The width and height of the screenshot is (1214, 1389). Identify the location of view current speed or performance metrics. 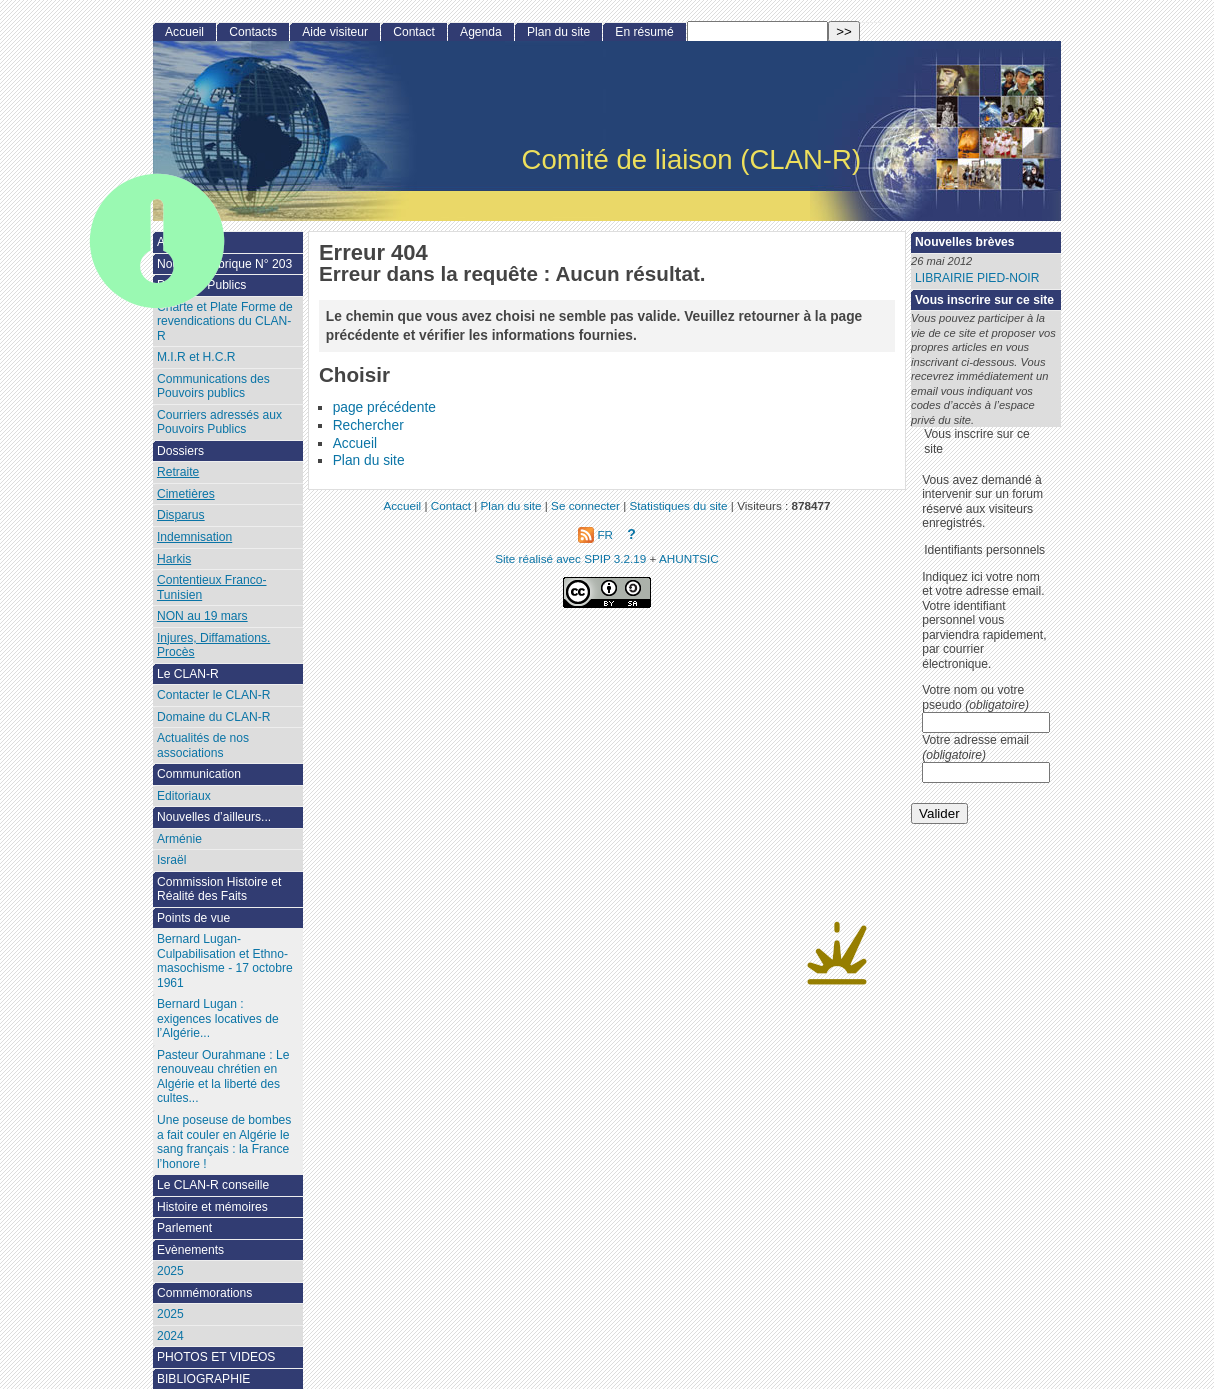
(157, 241).